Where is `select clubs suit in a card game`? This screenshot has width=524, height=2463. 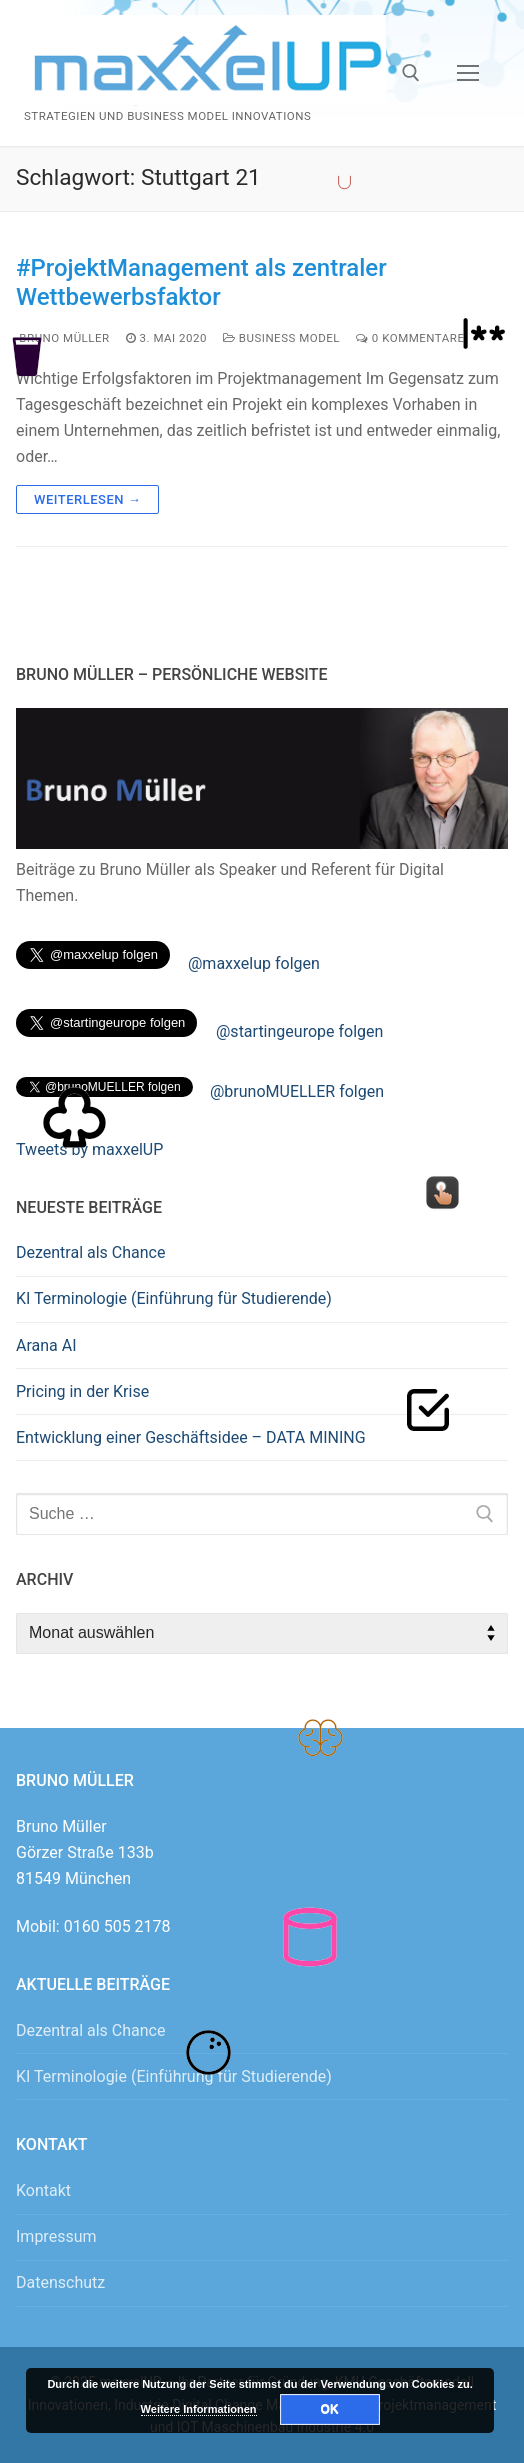 select clubs suit in a card game is located at coordinates (74, 1118).